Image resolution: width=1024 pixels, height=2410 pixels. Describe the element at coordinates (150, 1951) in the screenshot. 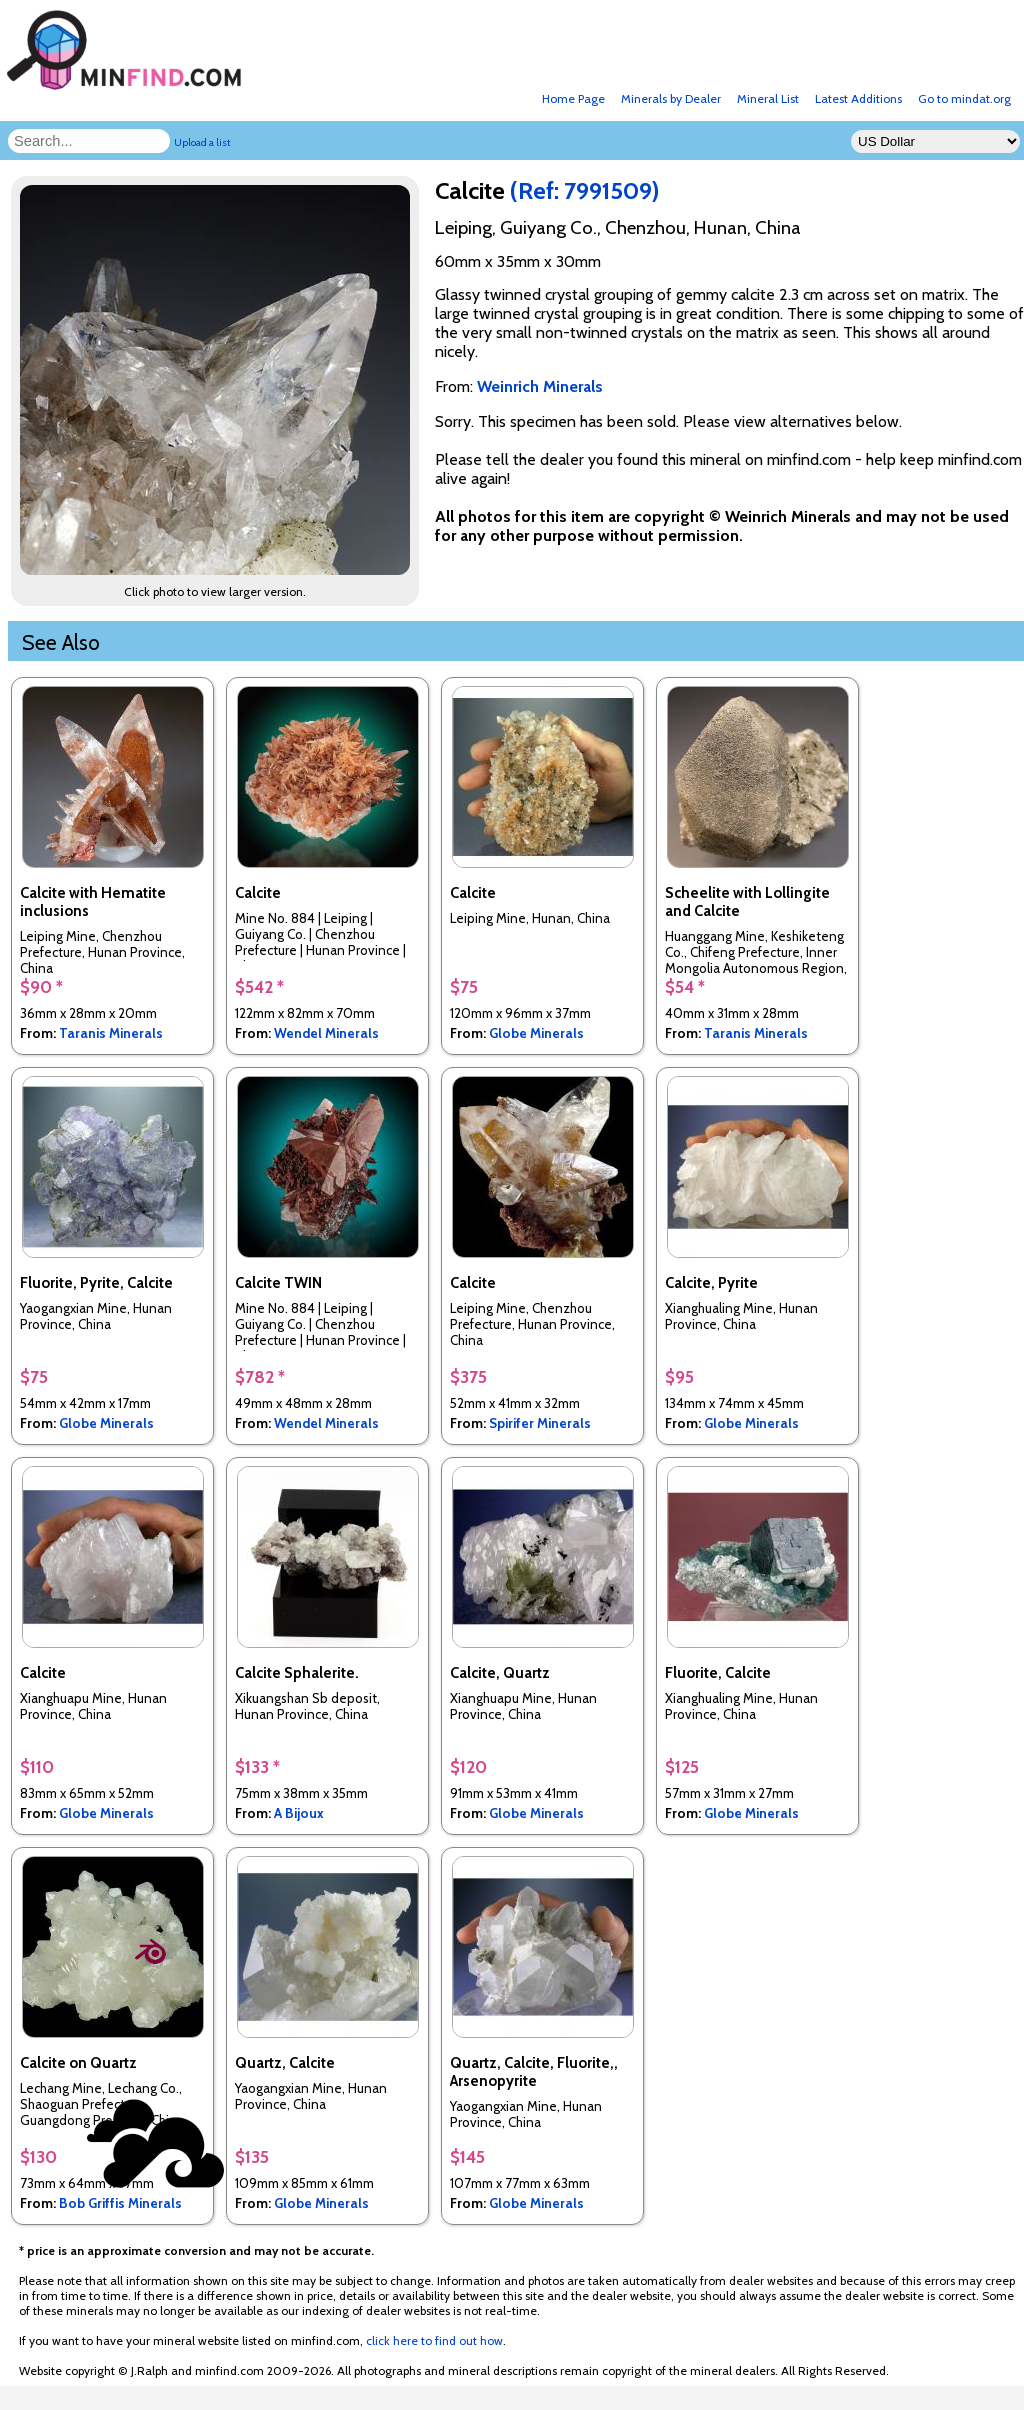

I see `open blender 3d modeling software` at that location.